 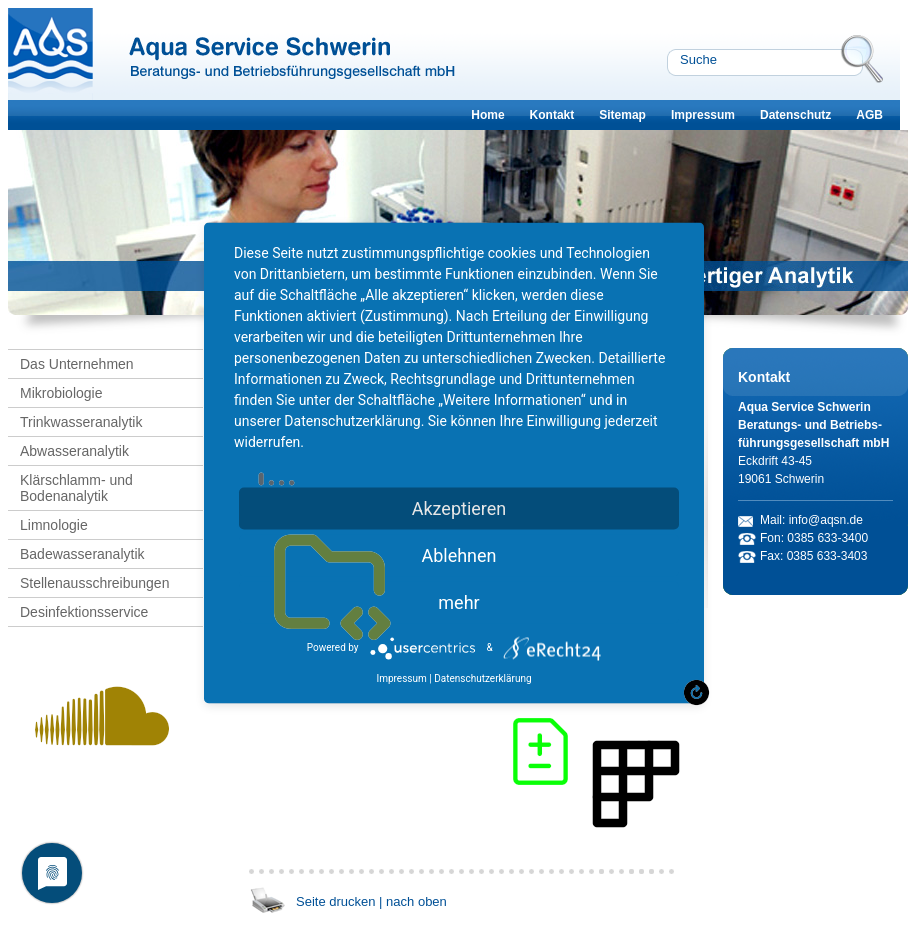 What do you see at coordinates (276, 467) in the screenshot?
I see `indicates weak signal strength` at bounding box center [276, 467].